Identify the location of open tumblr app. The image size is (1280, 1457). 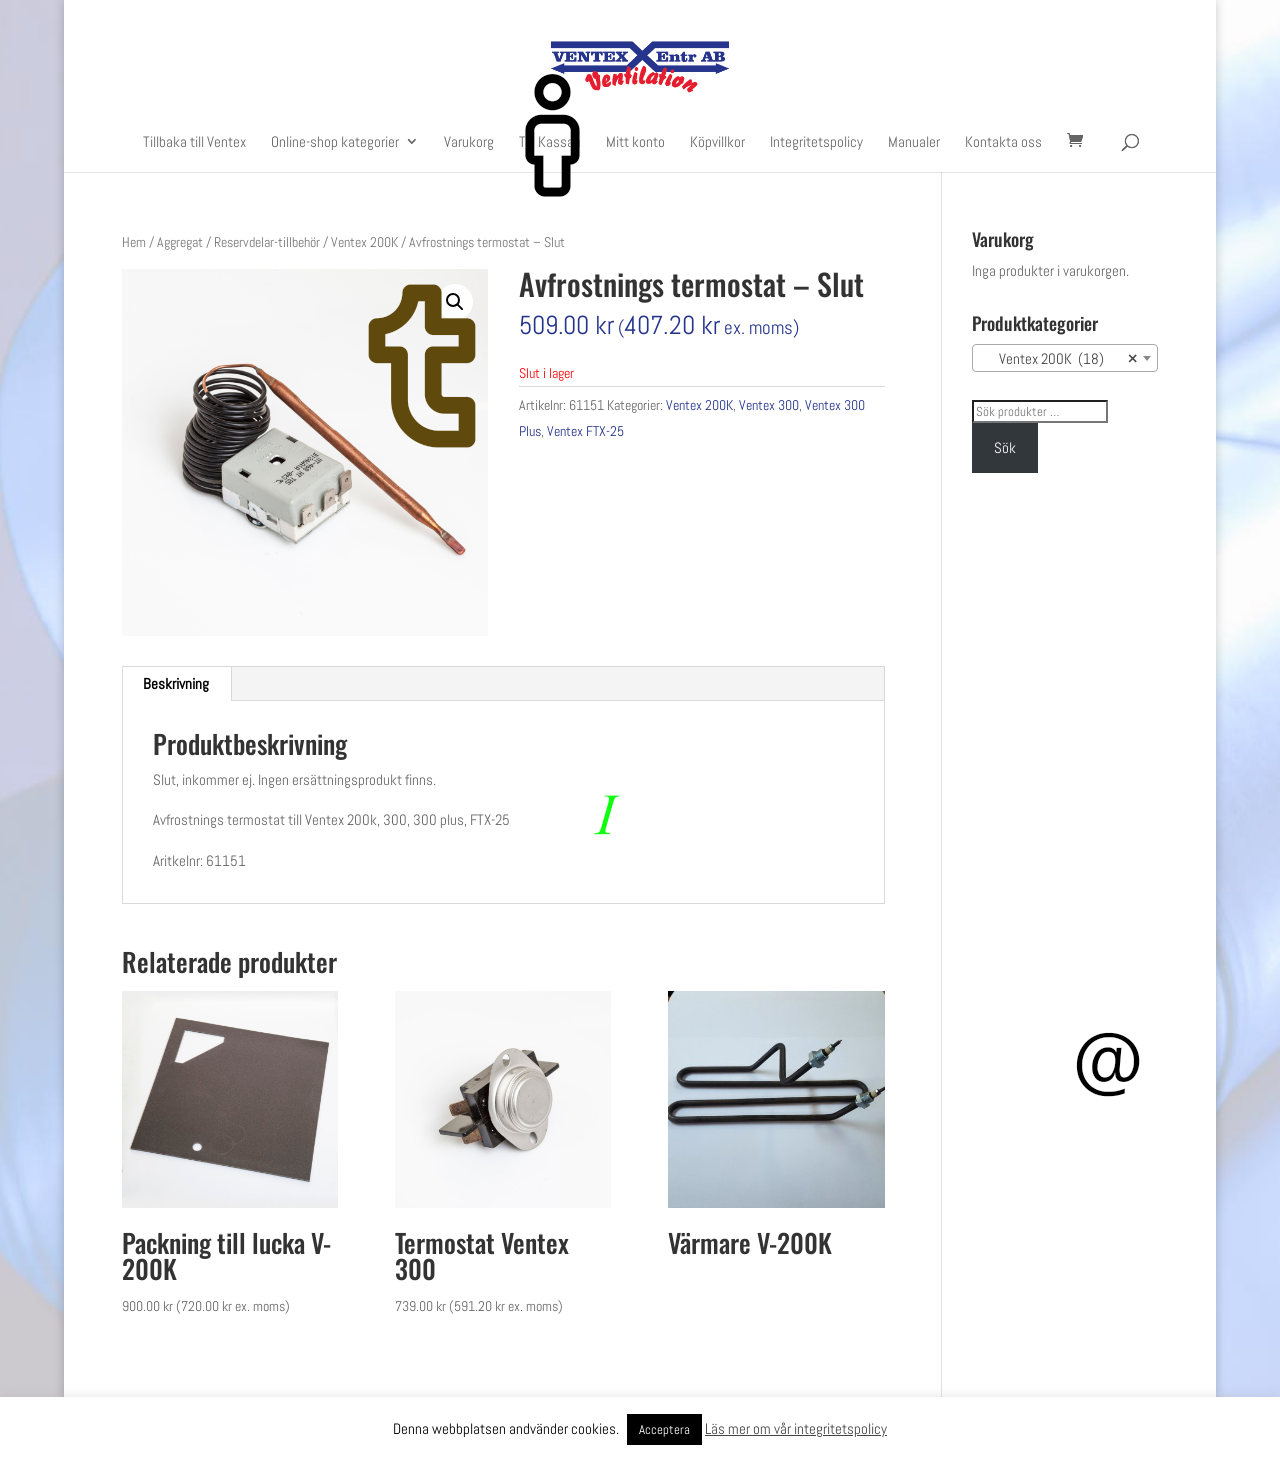
(422, 366).